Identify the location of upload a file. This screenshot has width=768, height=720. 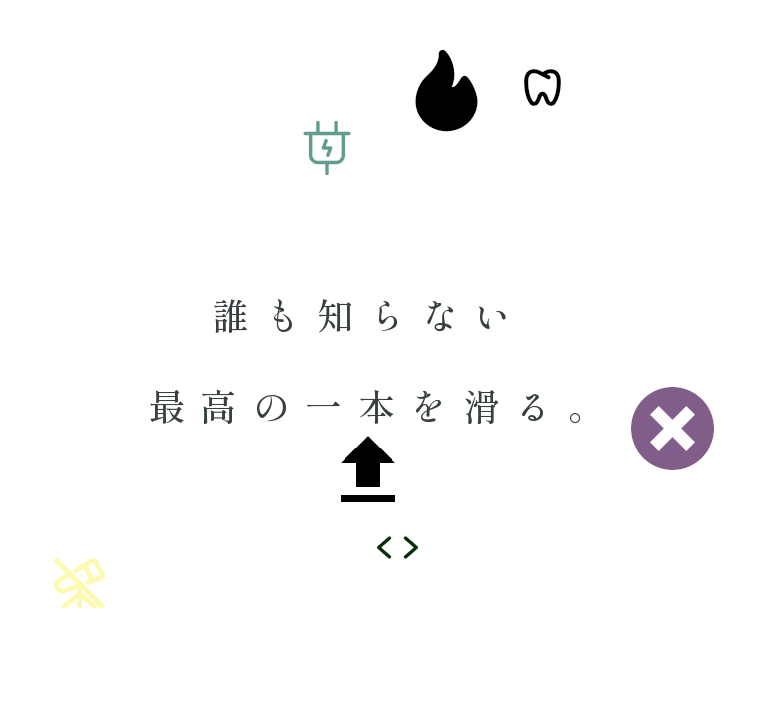
(368, 471).